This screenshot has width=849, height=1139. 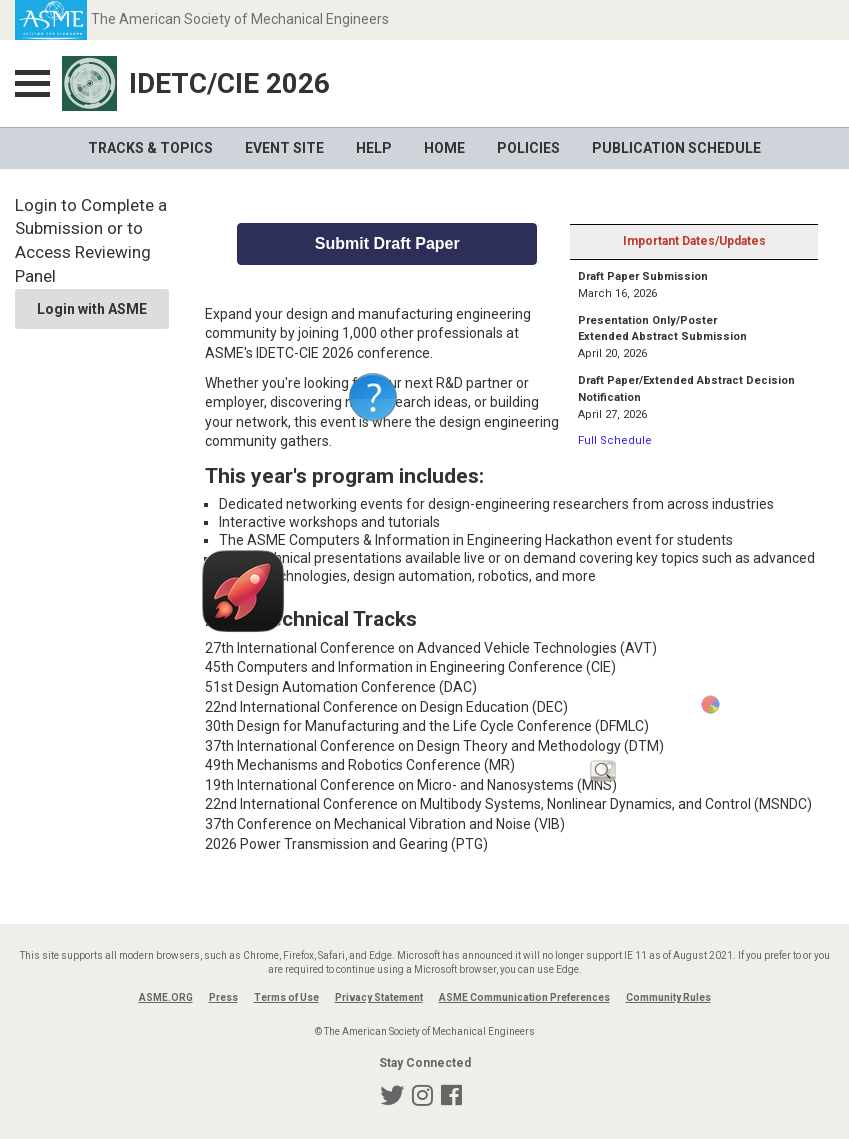 I want to click on open disk usage analyzer app, so click(x=710, y=704).